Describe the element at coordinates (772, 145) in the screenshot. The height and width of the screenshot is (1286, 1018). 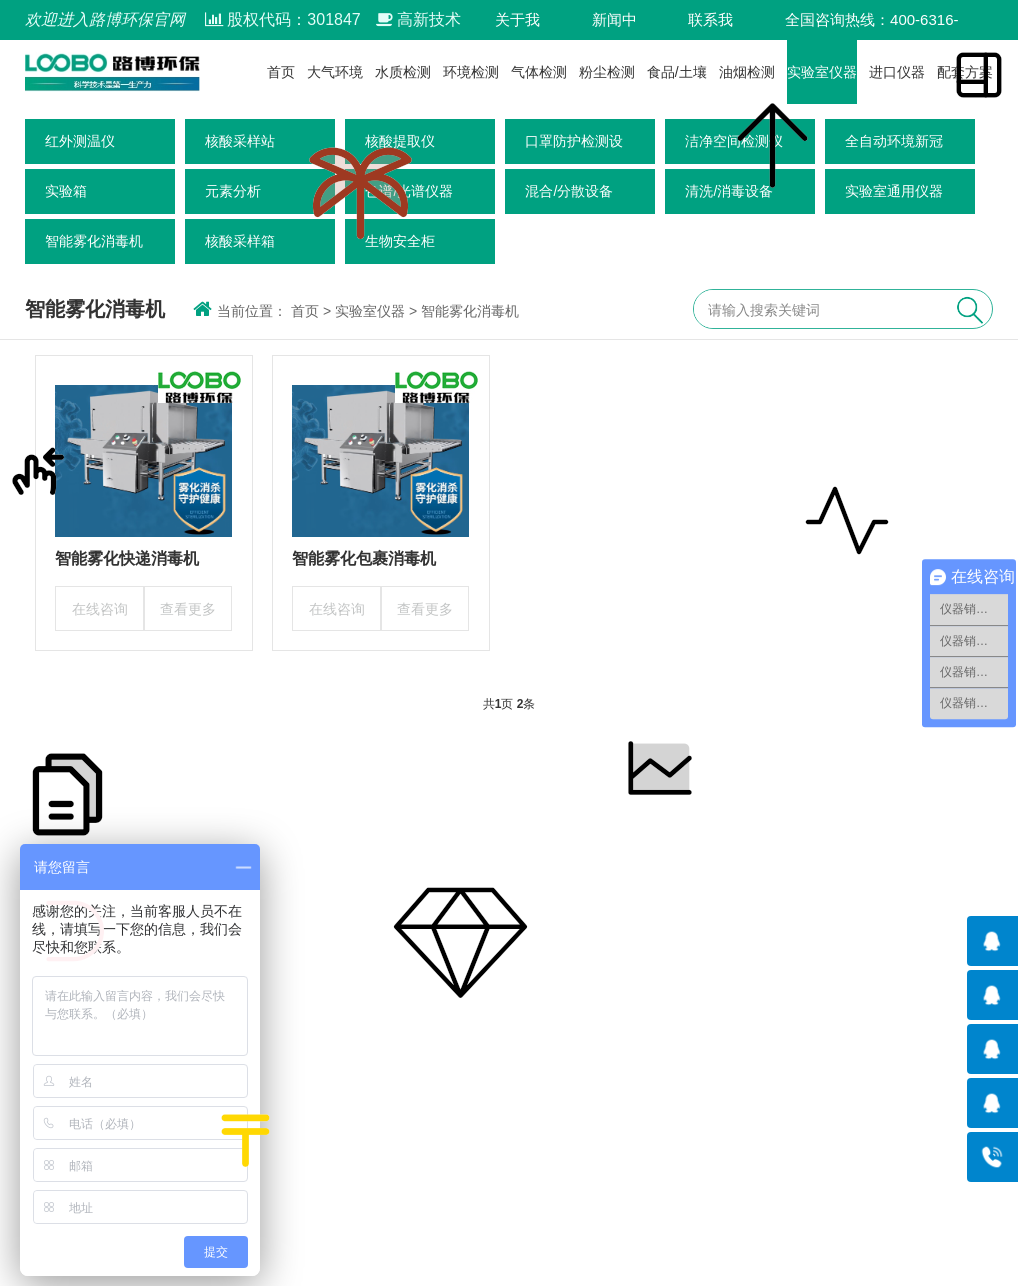
I see `scroll to top of page` at that location.